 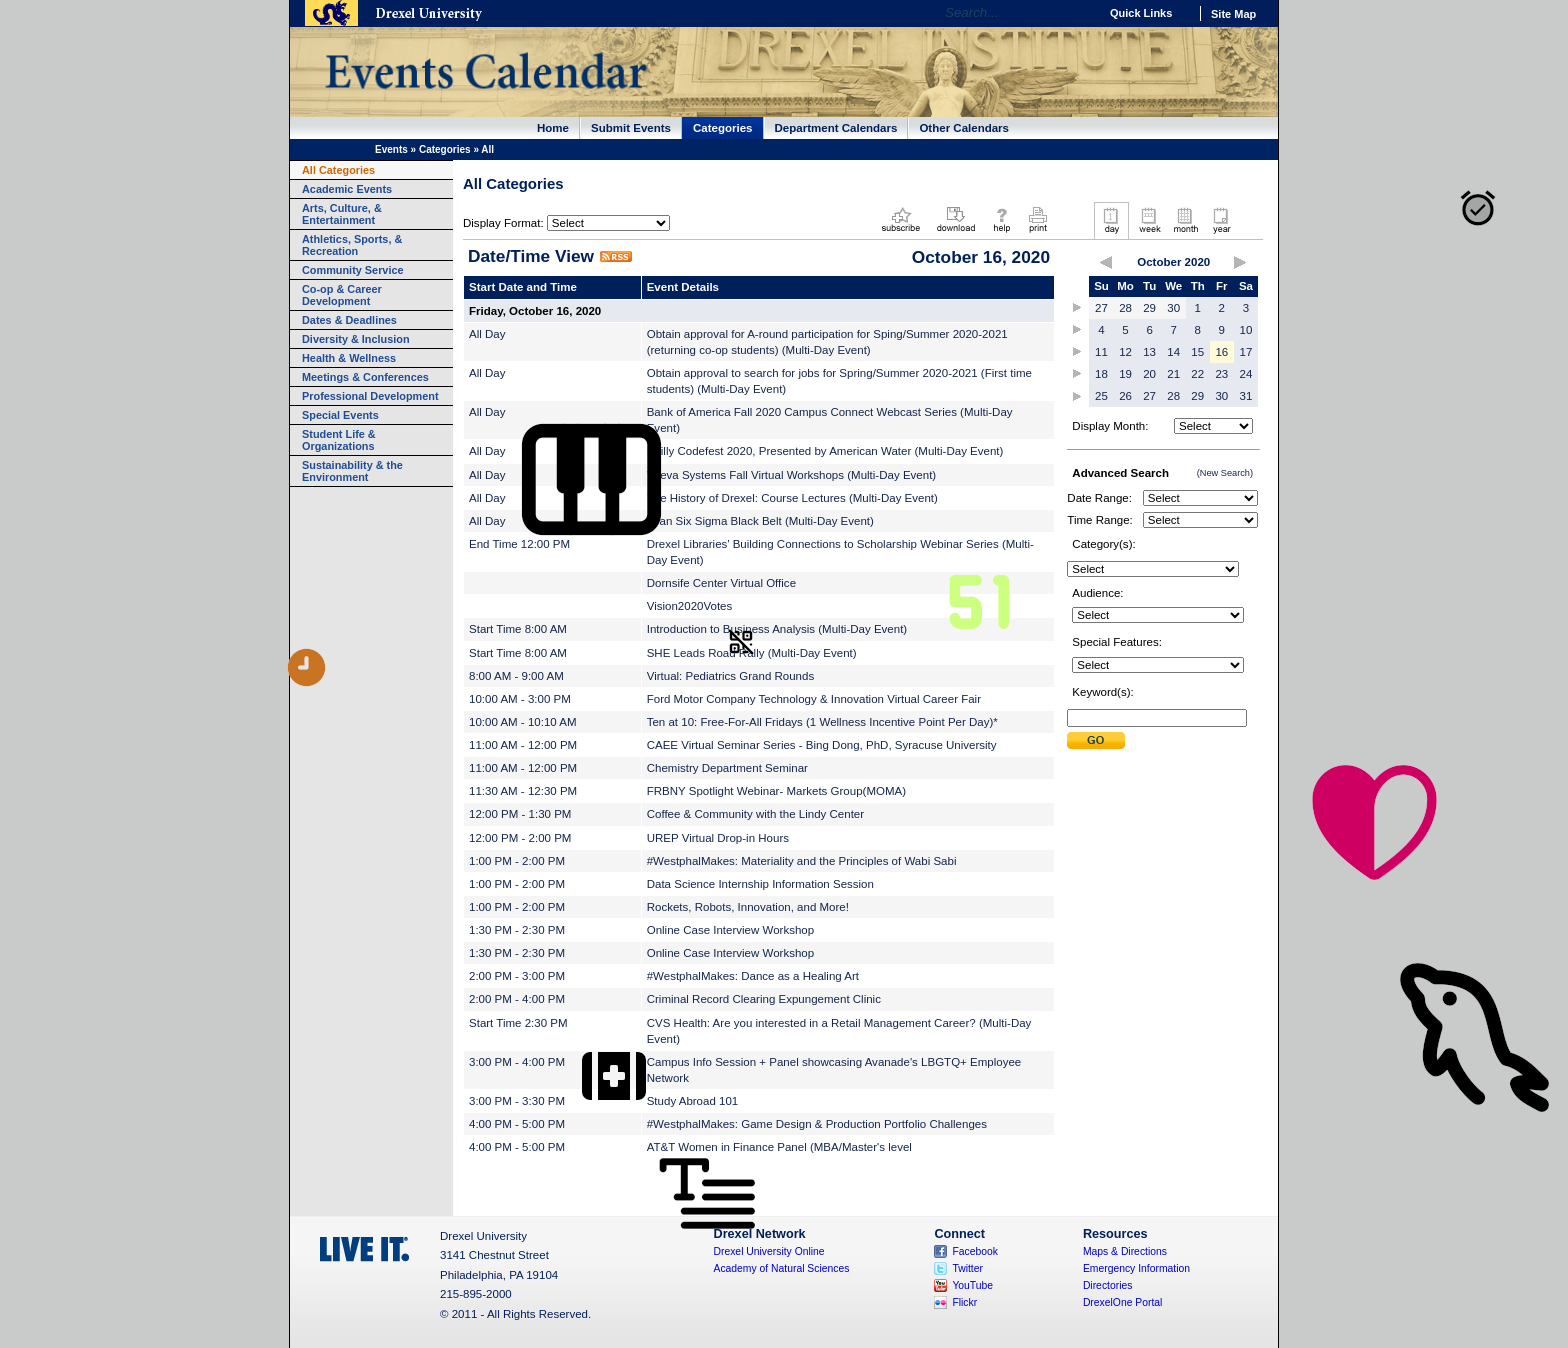 I want to click on alarm is set and active, so click(x=1478, y=208).